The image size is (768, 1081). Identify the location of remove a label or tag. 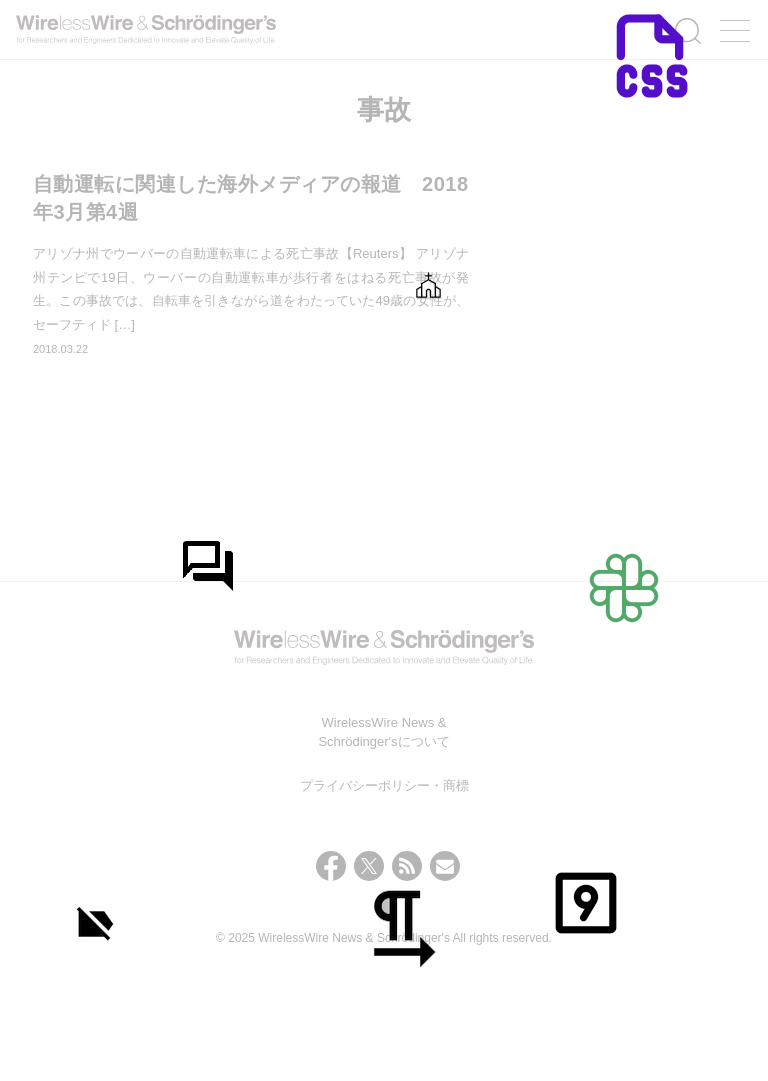
(95, 924).